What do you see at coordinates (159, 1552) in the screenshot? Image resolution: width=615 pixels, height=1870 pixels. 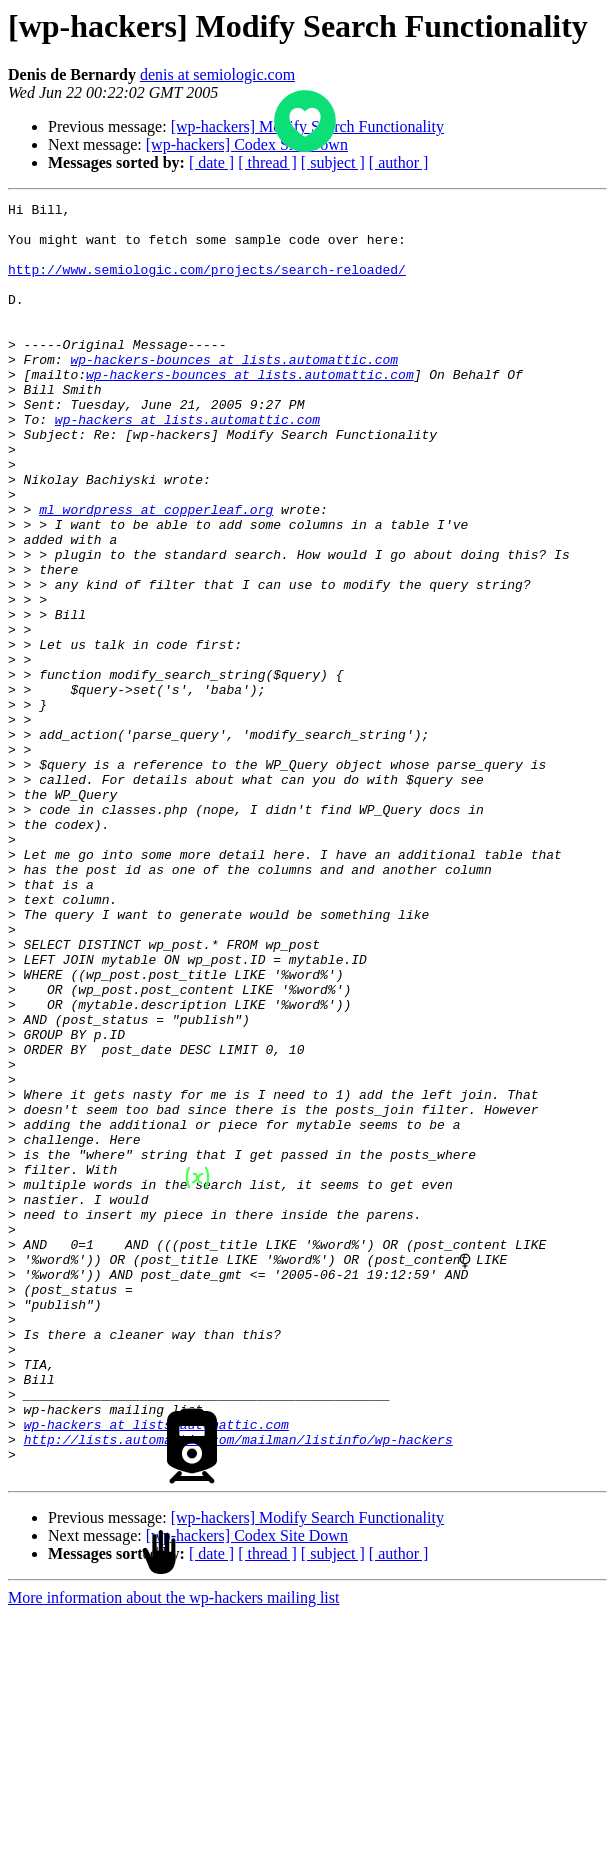 I see `stop or halt an action` at bounding box center [159, 1552].